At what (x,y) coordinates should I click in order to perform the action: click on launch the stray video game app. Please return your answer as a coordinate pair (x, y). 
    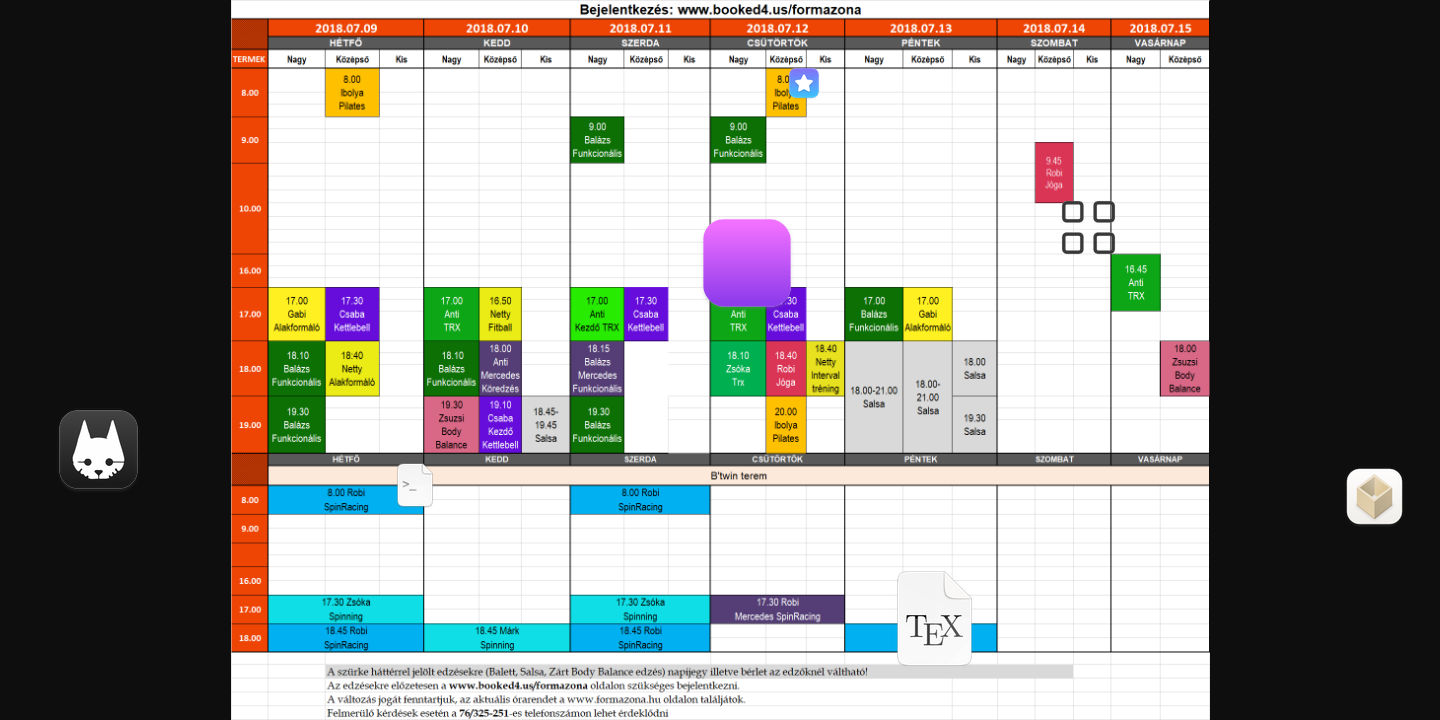
    Looking at the image, I should click on (98, 449).